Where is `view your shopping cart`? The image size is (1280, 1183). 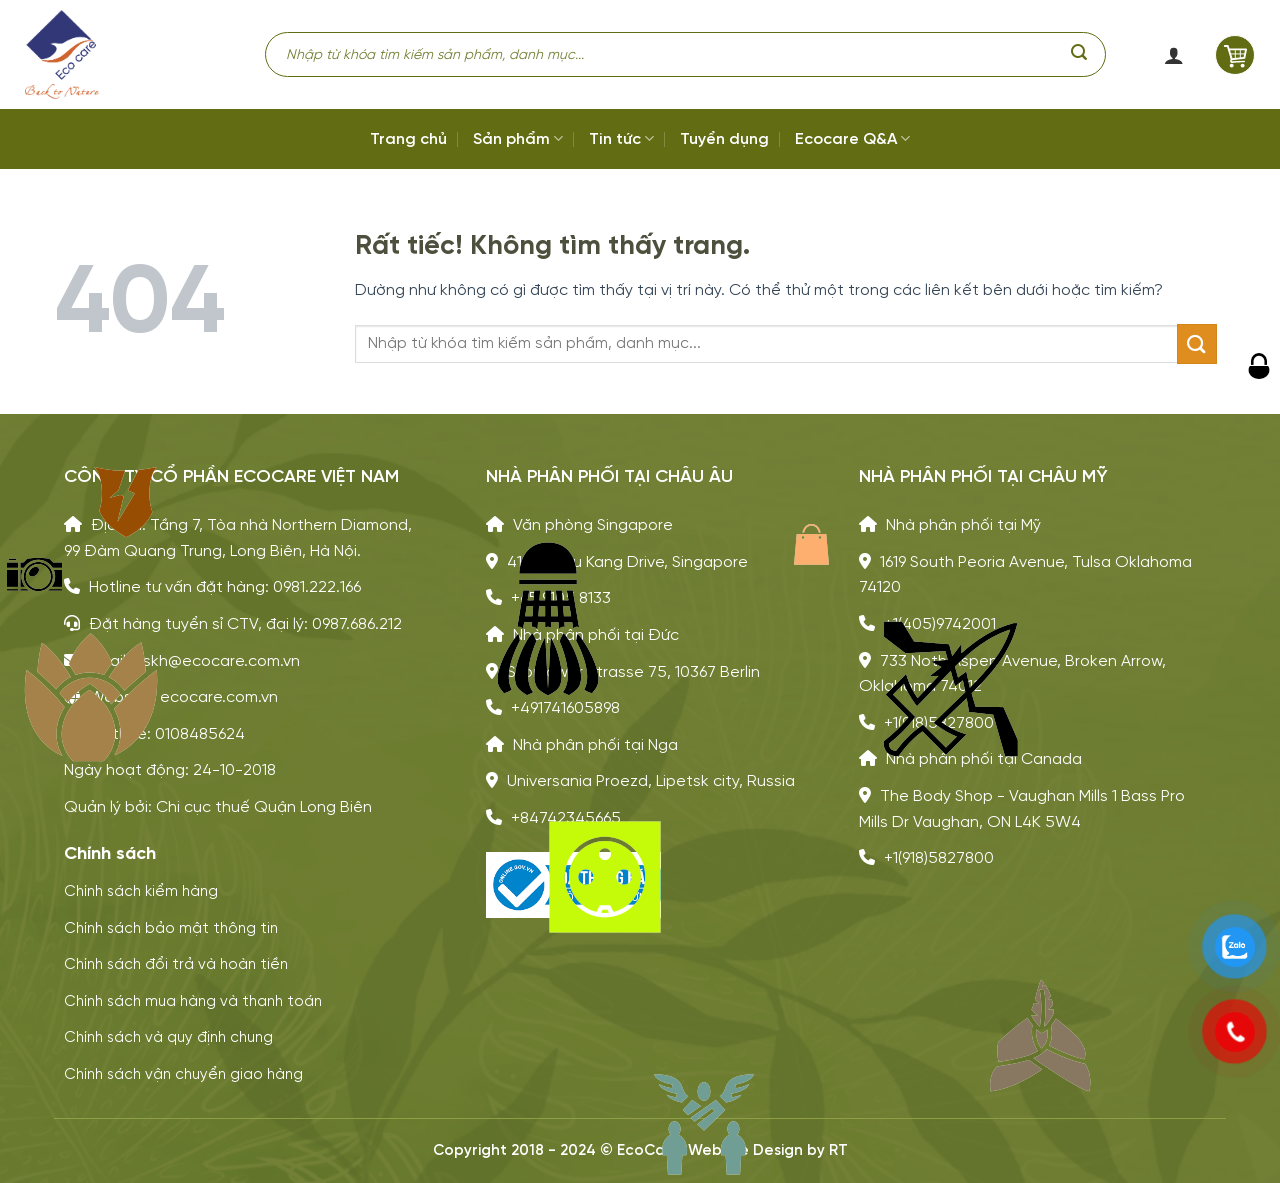 view your shopping cart is located at coordinates (811, 544).